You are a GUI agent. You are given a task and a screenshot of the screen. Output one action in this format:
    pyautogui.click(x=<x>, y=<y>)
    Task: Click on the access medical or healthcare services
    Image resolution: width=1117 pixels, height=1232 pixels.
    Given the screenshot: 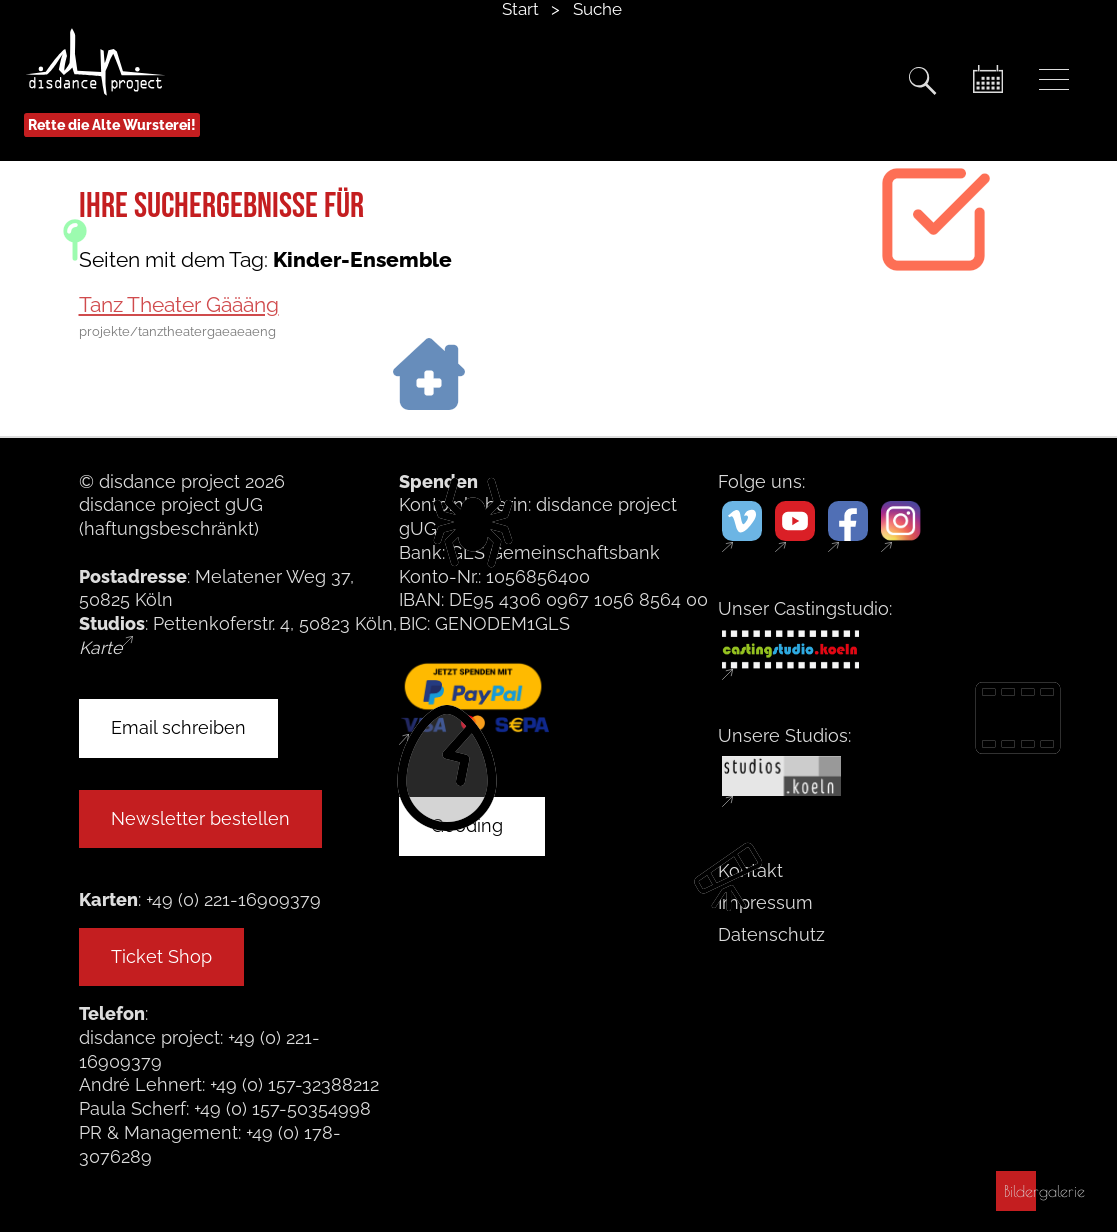 What is the action you would take?
    pyautogui.click(x=429, y=374)
    